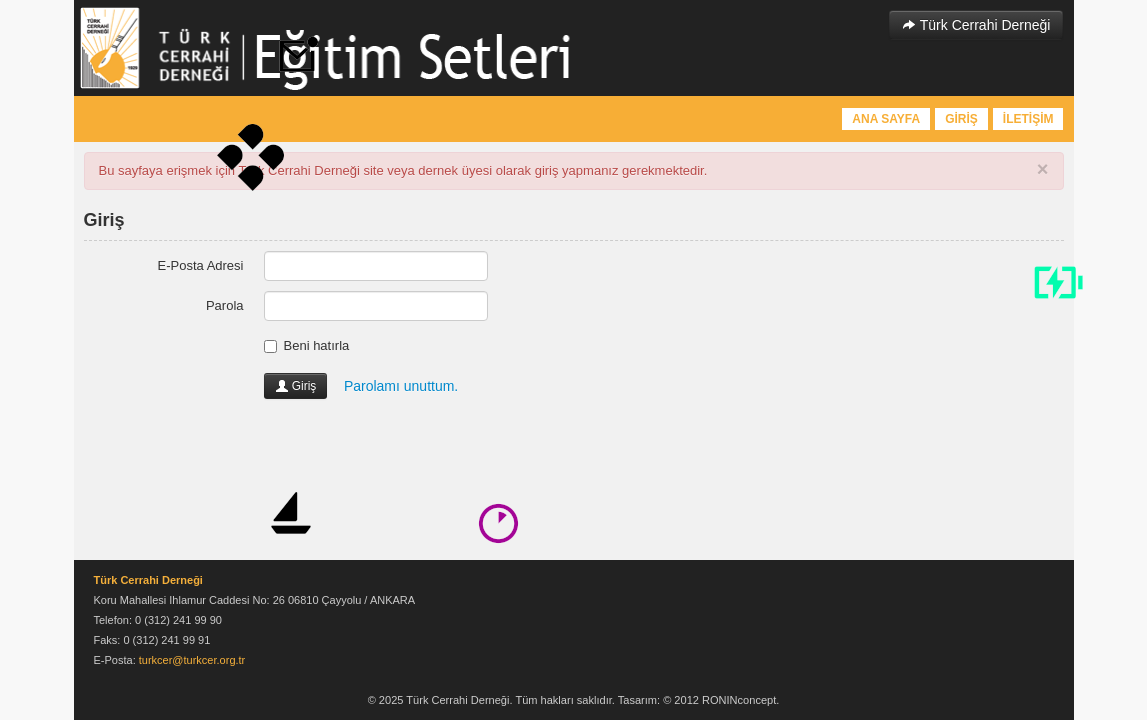 Image resolution: width=1147 pixels, height=720 pixels. Describe the element at coordinates (297, 56) in the screenshot. I see `indicates unread mail or messages` at that location.